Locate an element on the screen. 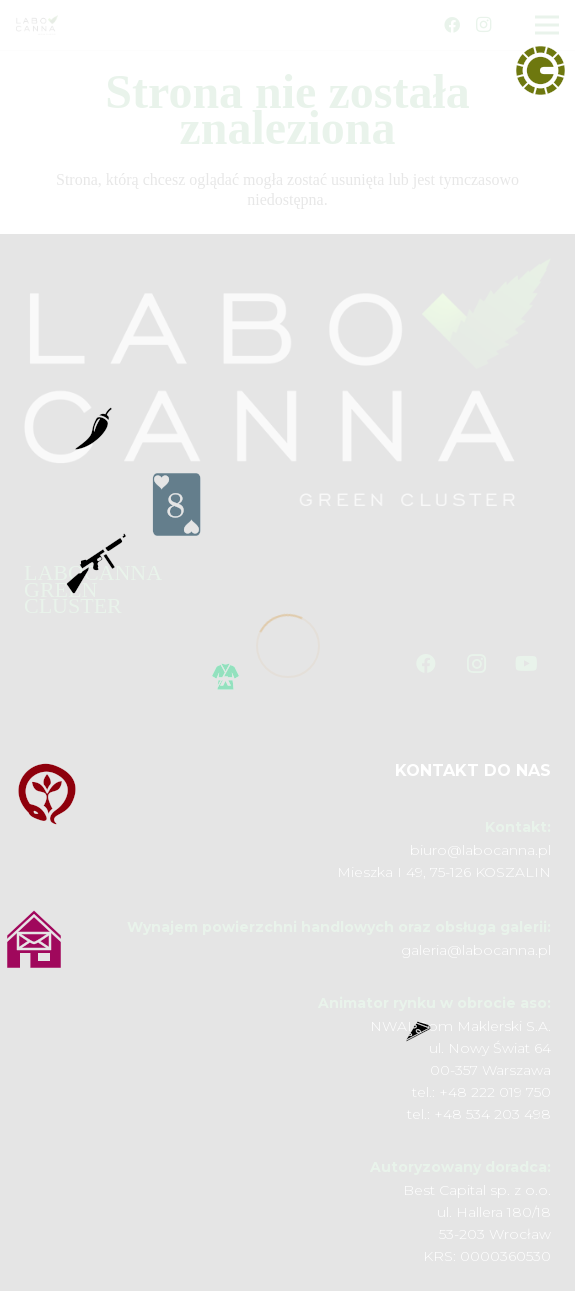 Image resolution: width=575 pixels, height=1291 pixels. loading or processing indicator is located at coordinates (540, 70).